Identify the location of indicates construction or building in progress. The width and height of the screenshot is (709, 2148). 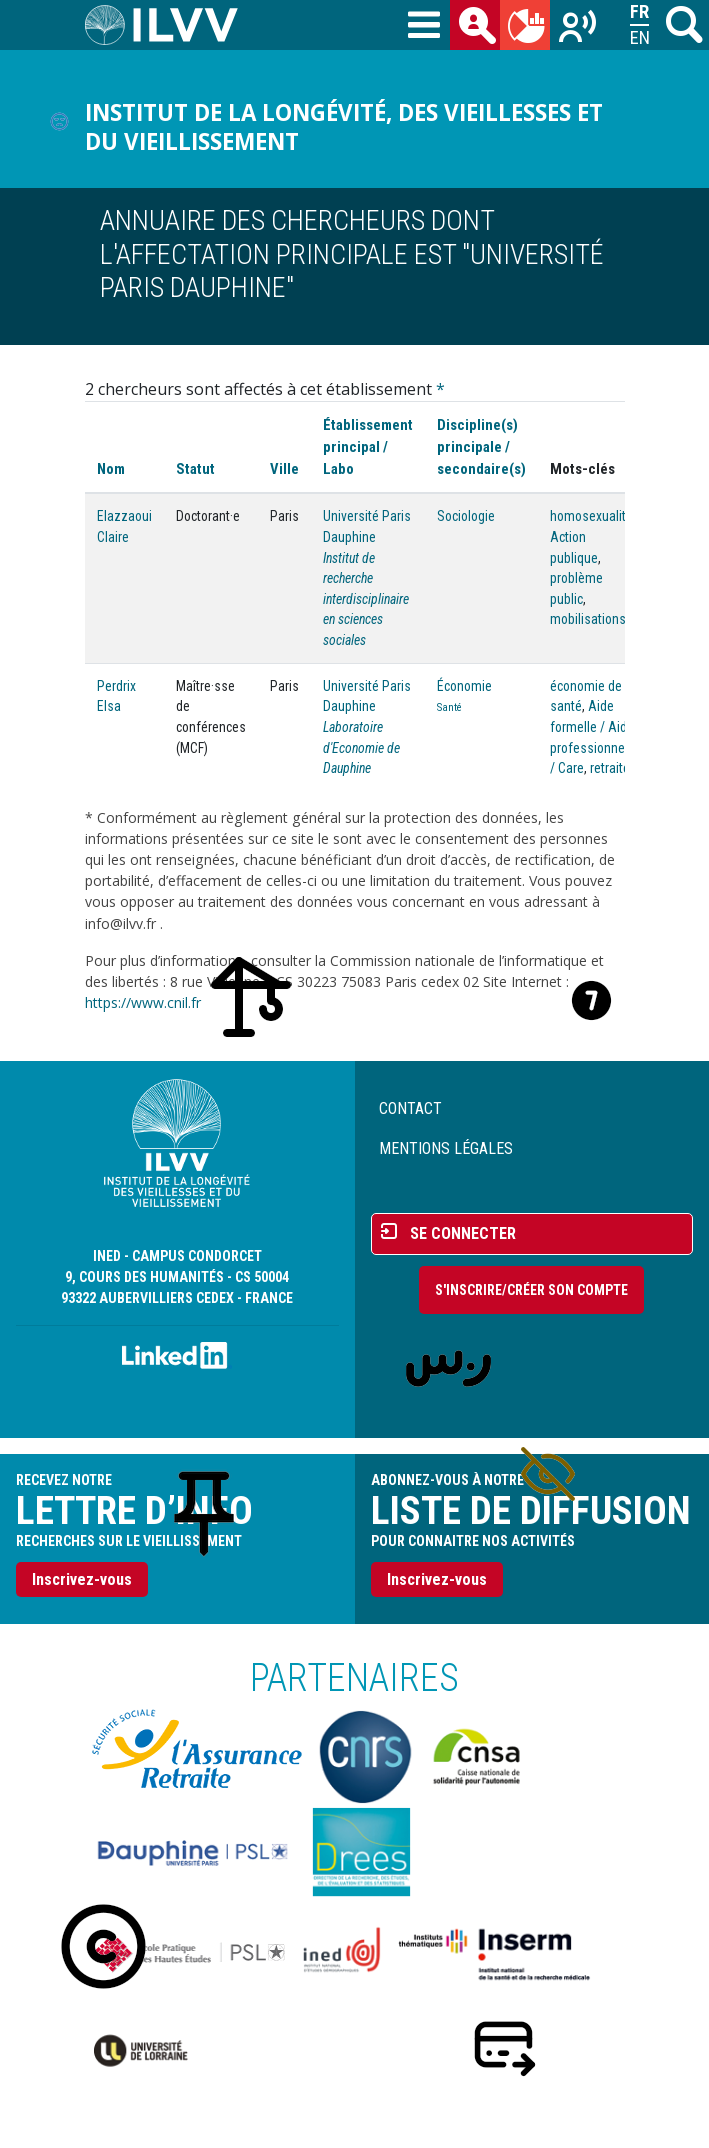
(251, 997).